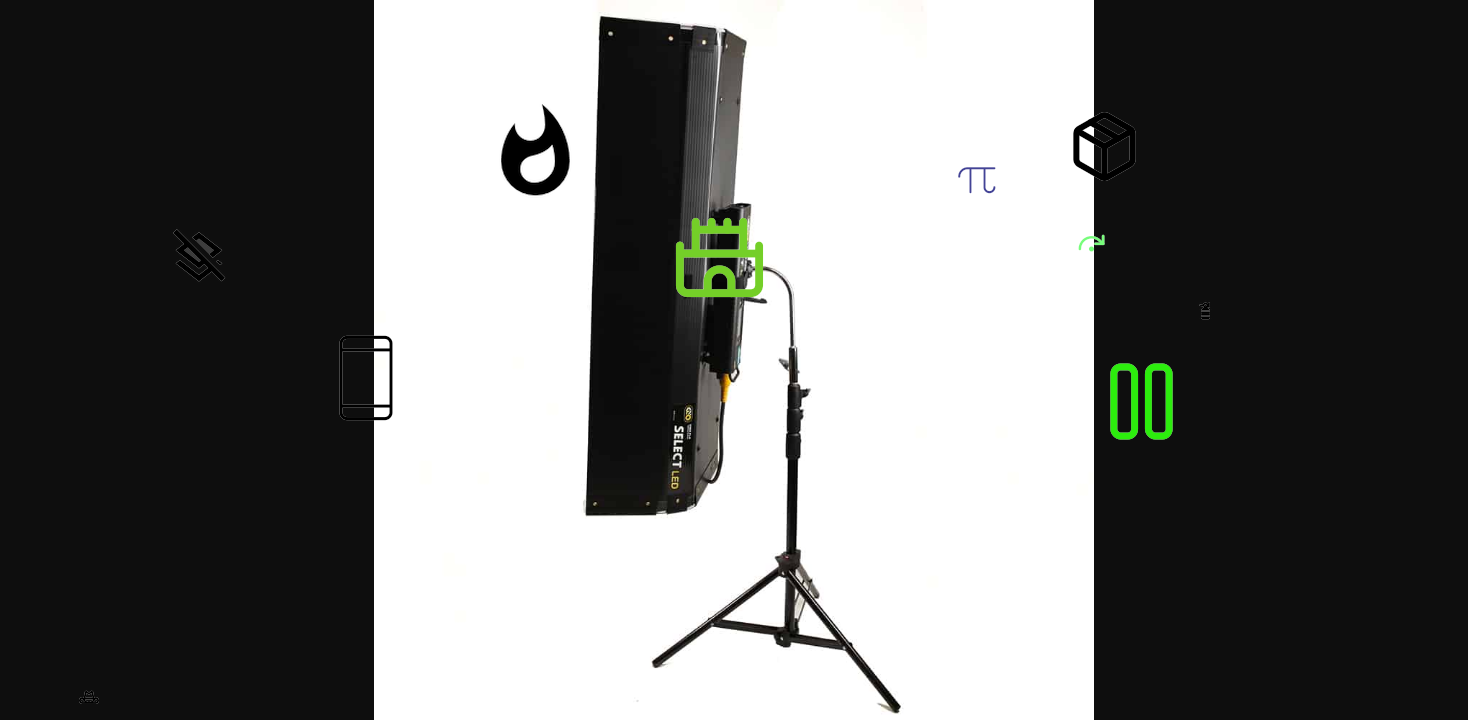  Describe the element at coordinates (89, 698) in the screenshot. I see `select cowboy hat avatar or profile icon` at that location.